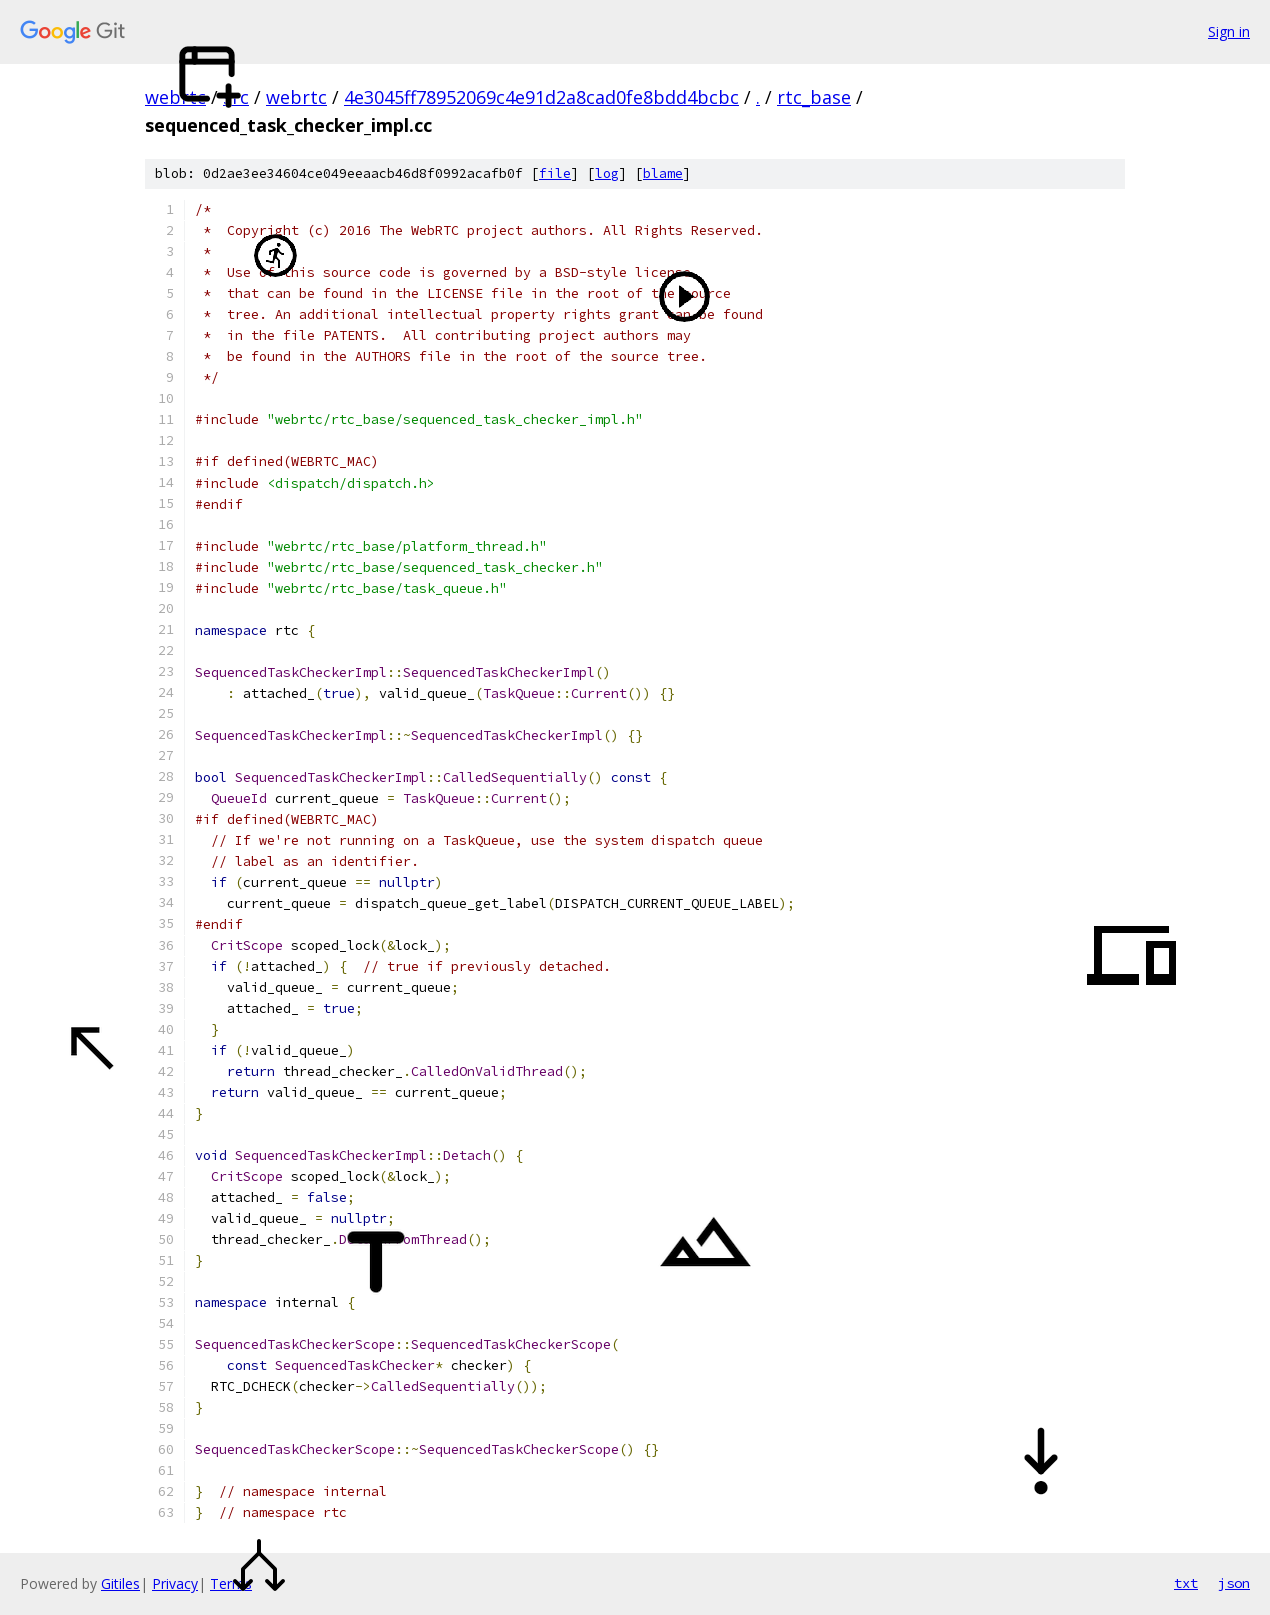 This screenshot has height=1615, width=1270. Describe the element at coordinates (1041, 1461) in the screenshot. I see `step into function during debugging` at that location.